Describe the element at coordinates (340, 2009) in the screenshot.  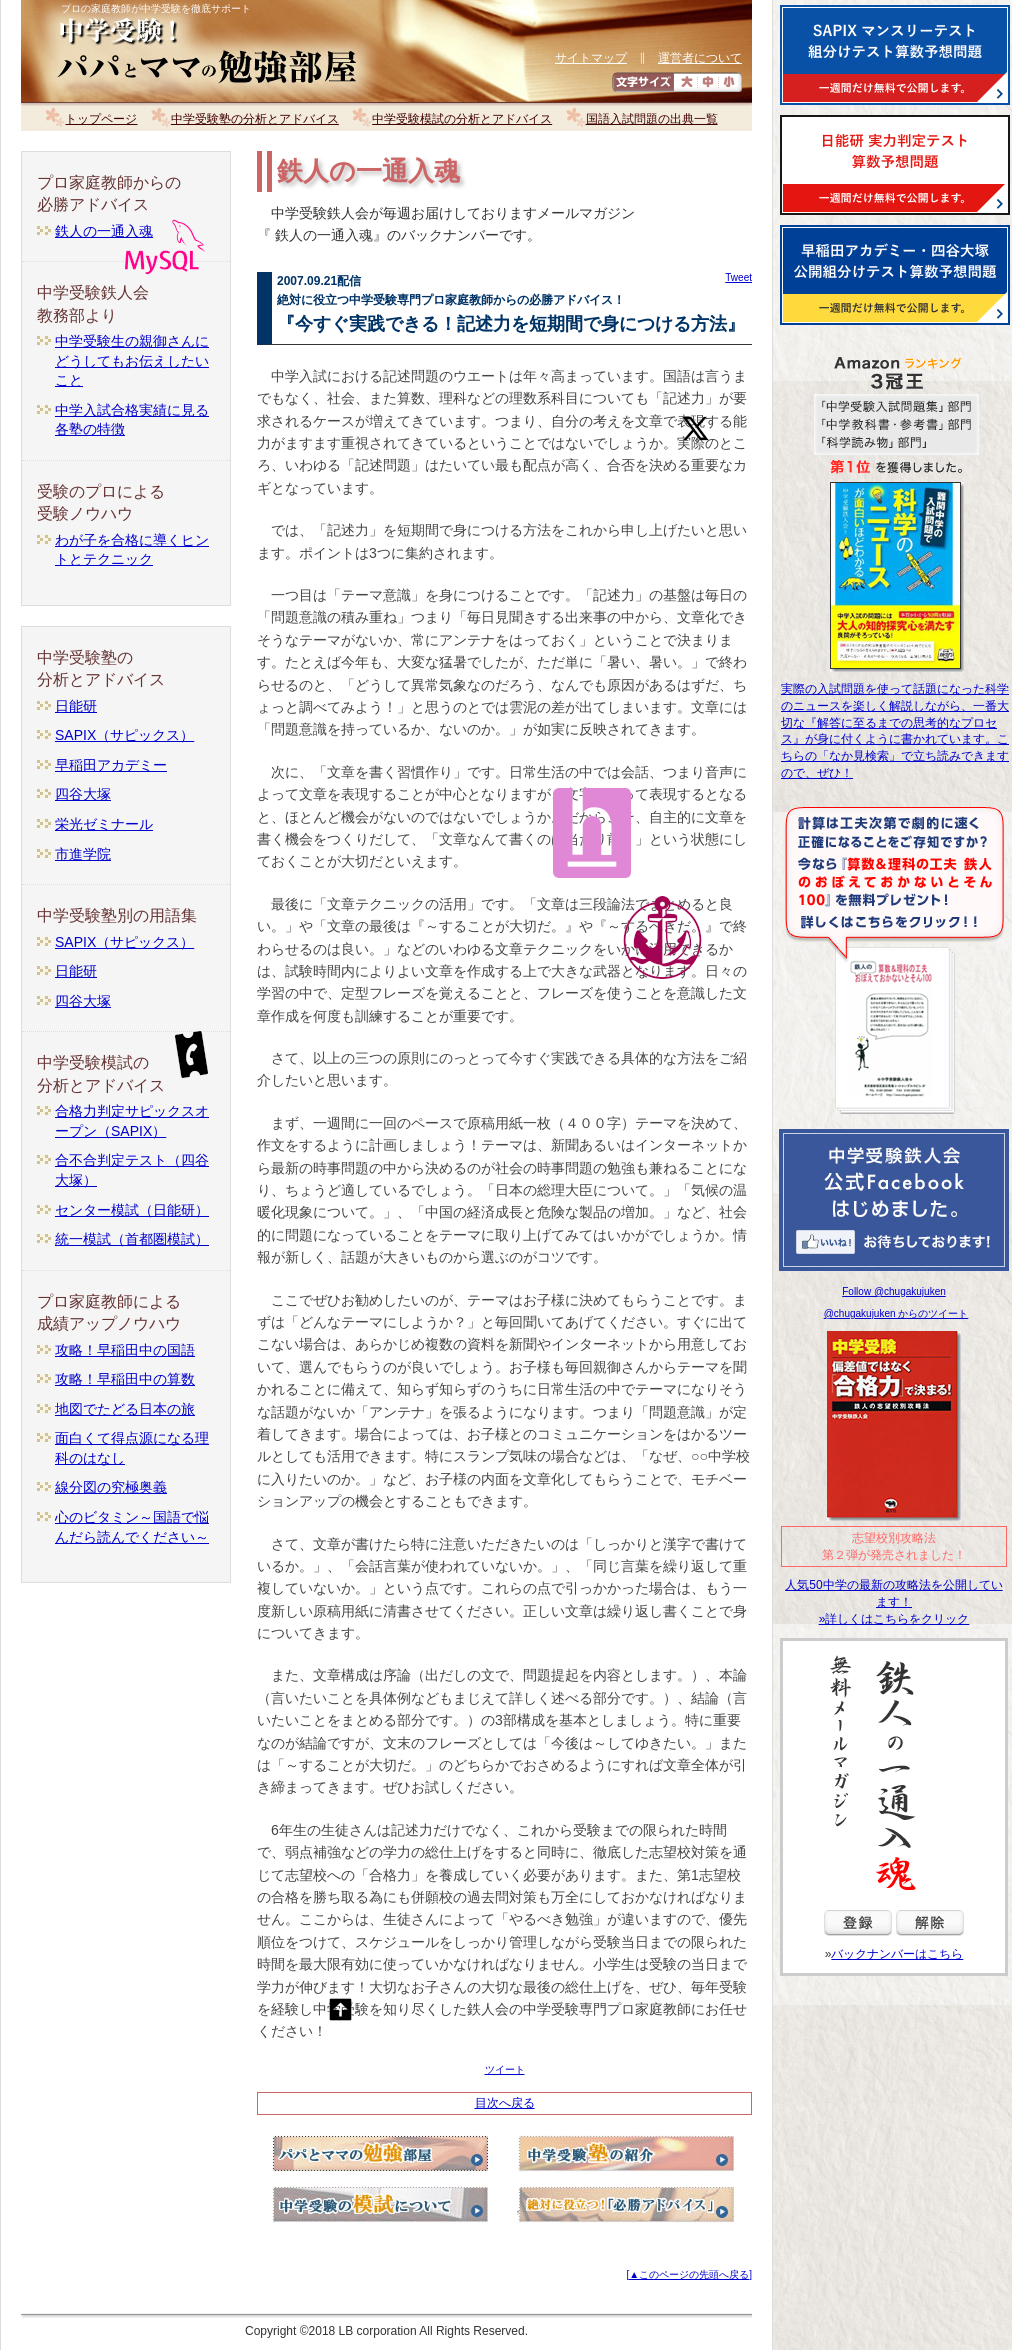
I see `upload a file or document` at that location.